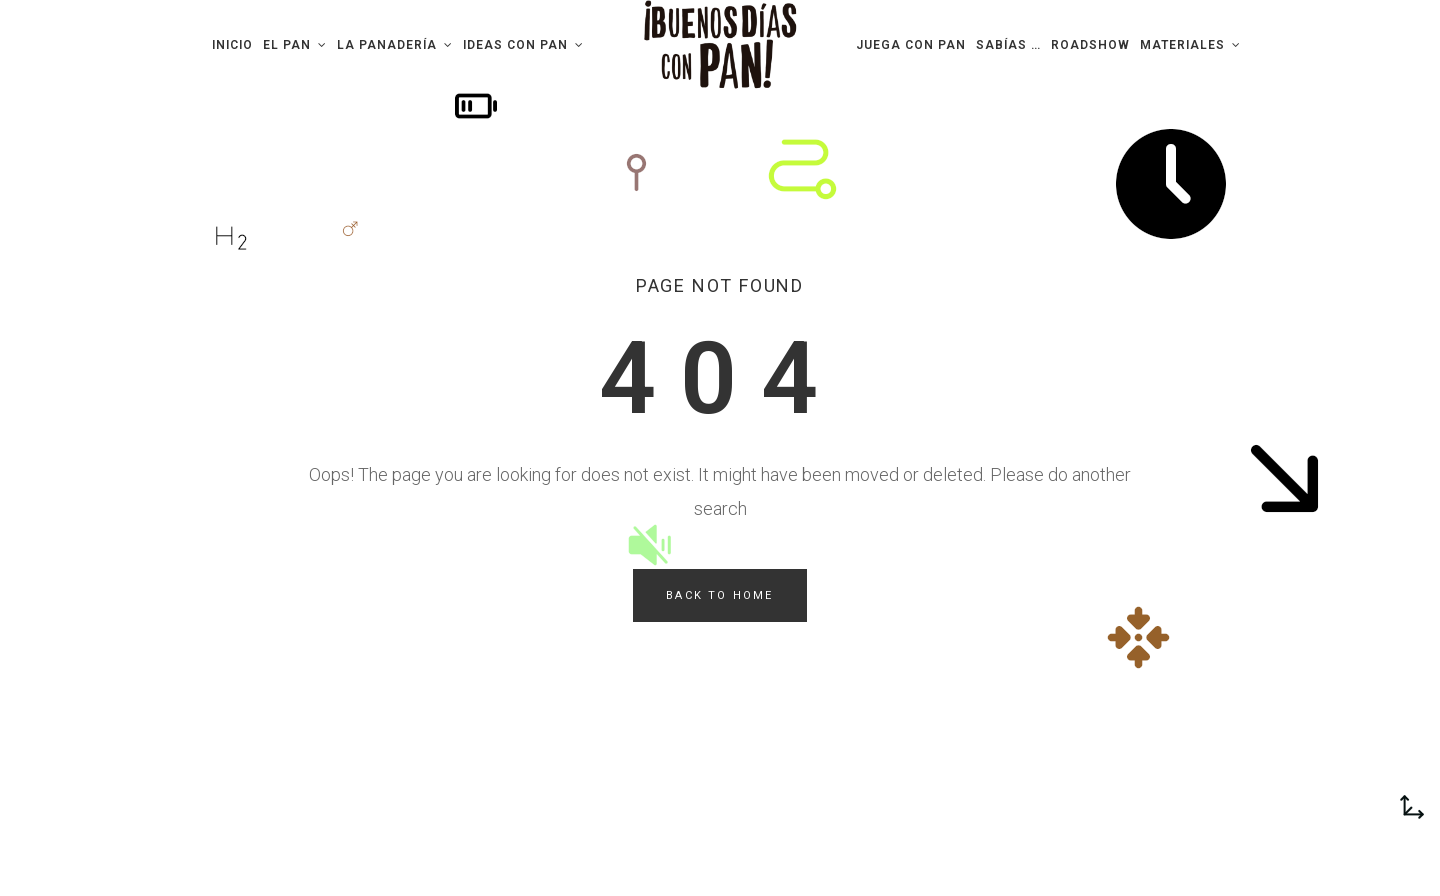 The height and width of the screenshot is (896, 1440). What do you see at coordinates (476, 106) in the screenshot?
I see `indicates medium battery level` at bounding box center [476, 106].